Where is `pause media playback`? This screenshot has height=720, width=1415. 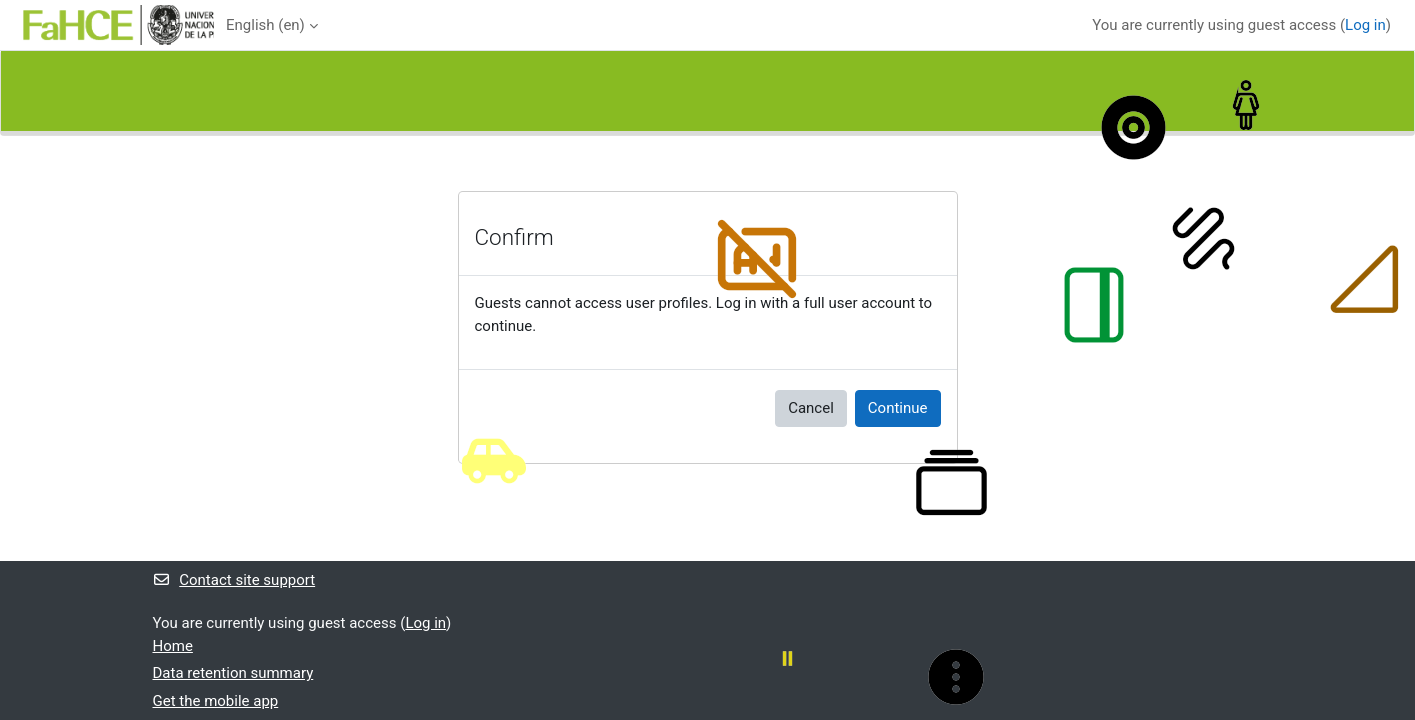
pause media playback is located at coordinates (787, 658).